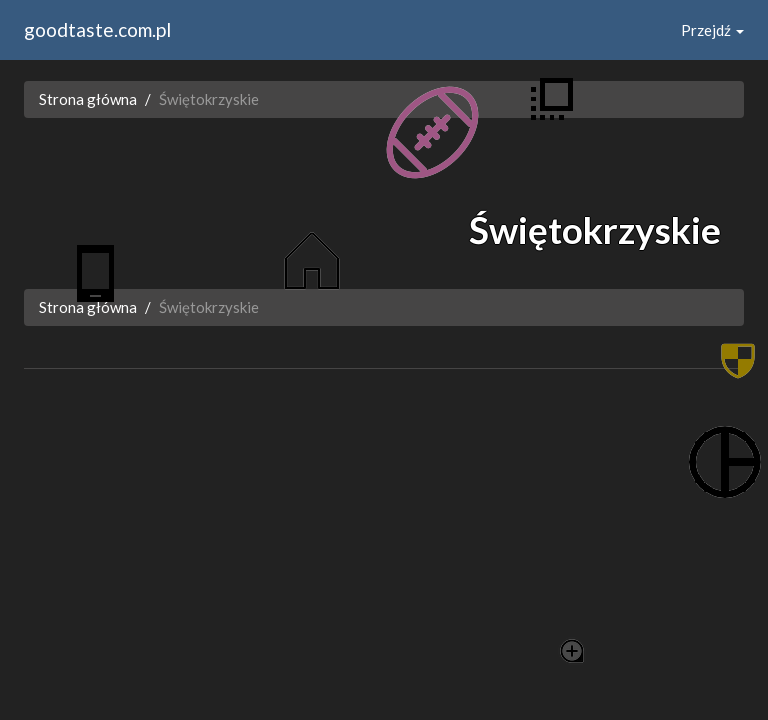 The height and width of the screenshot is (720, 768). Describe the element at coordinates (312, 262) in the screenshot. I see `navigate to home screen` at that location.